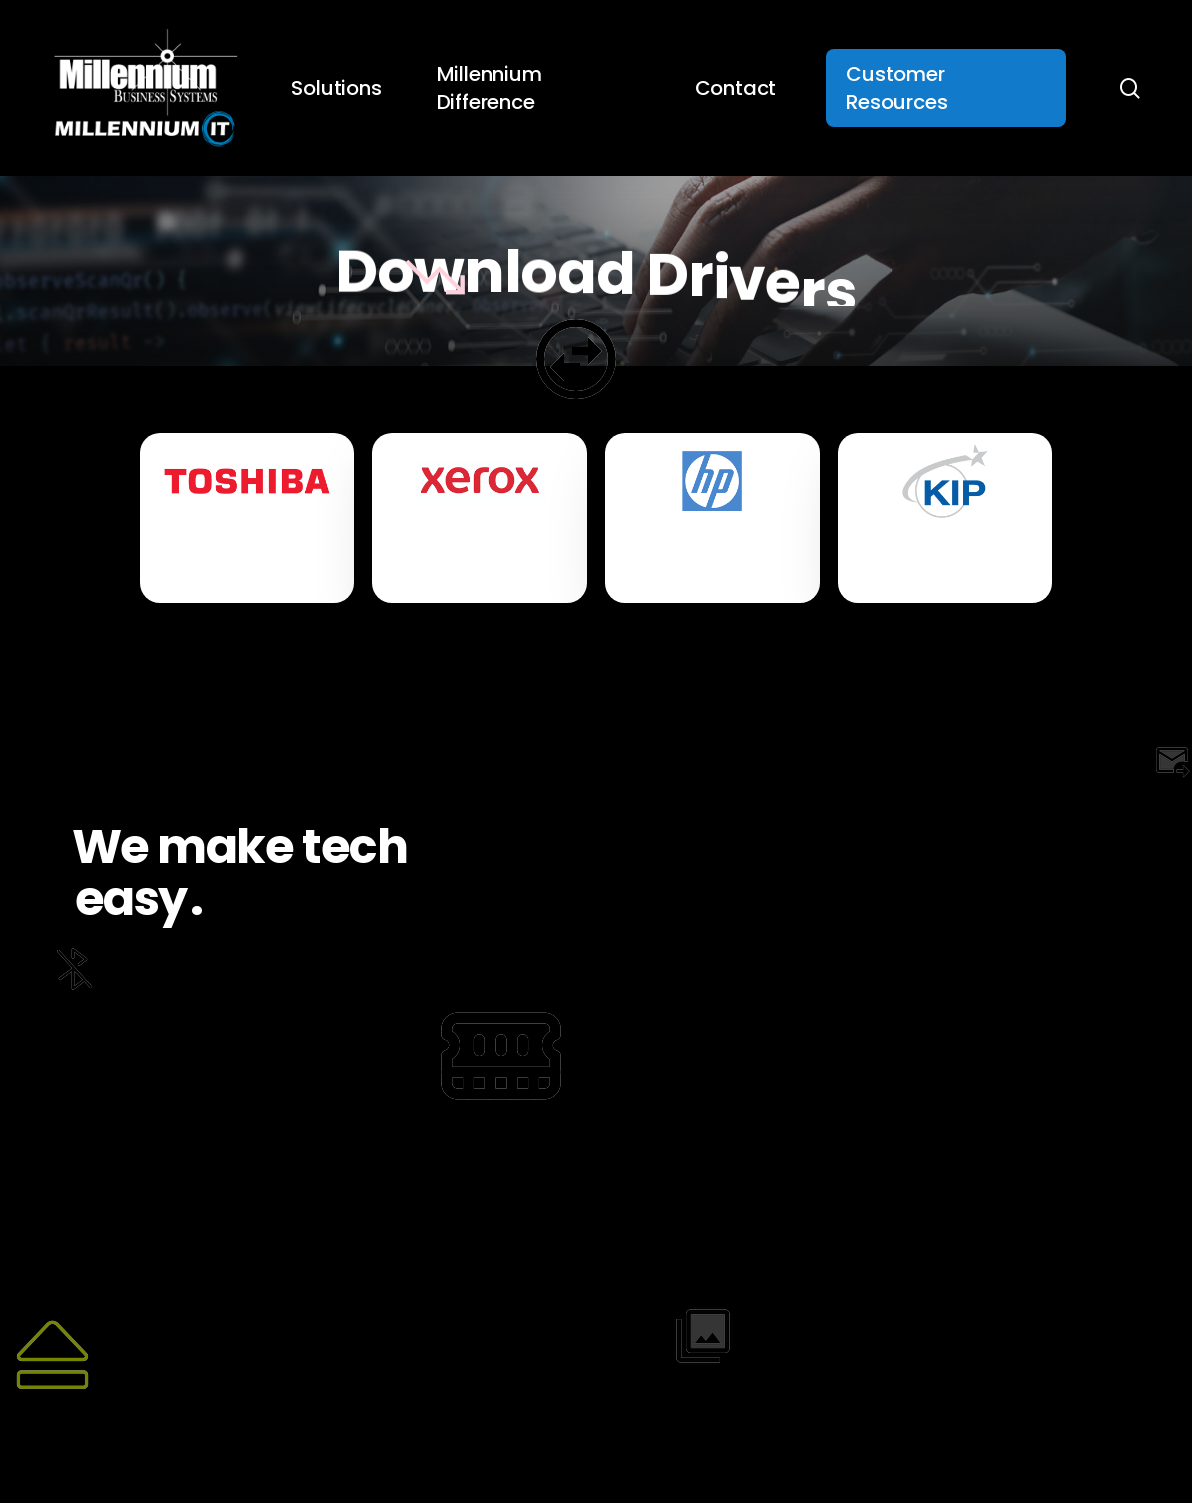  What do you see at coordinates (1172, 760) in the screenshot?
I see `forward an email to another recipient` at bounding box center [1172, 760].